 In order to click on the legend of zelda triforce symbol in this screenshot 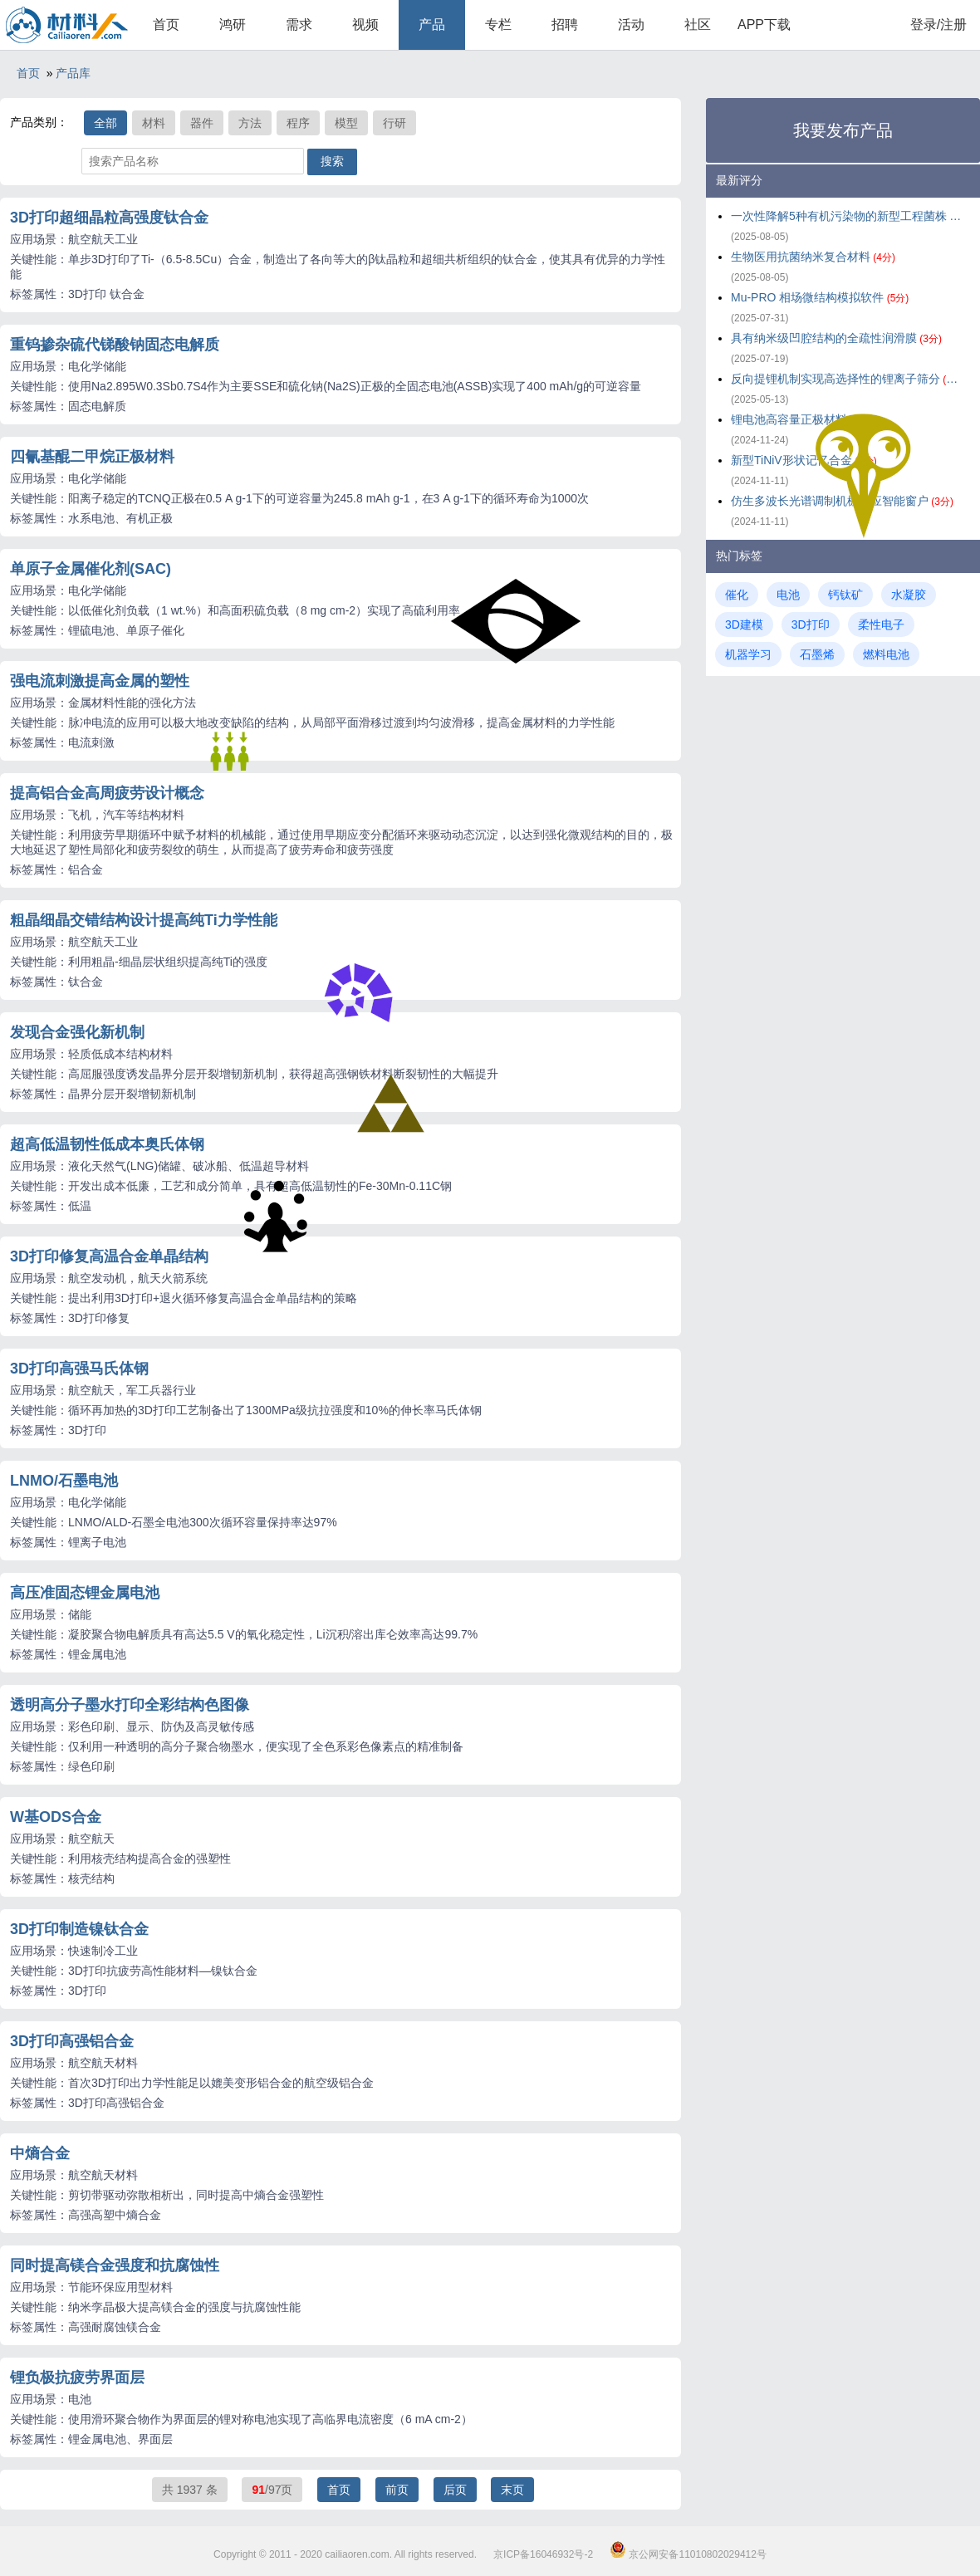, I will do `click(390, 1103)`.